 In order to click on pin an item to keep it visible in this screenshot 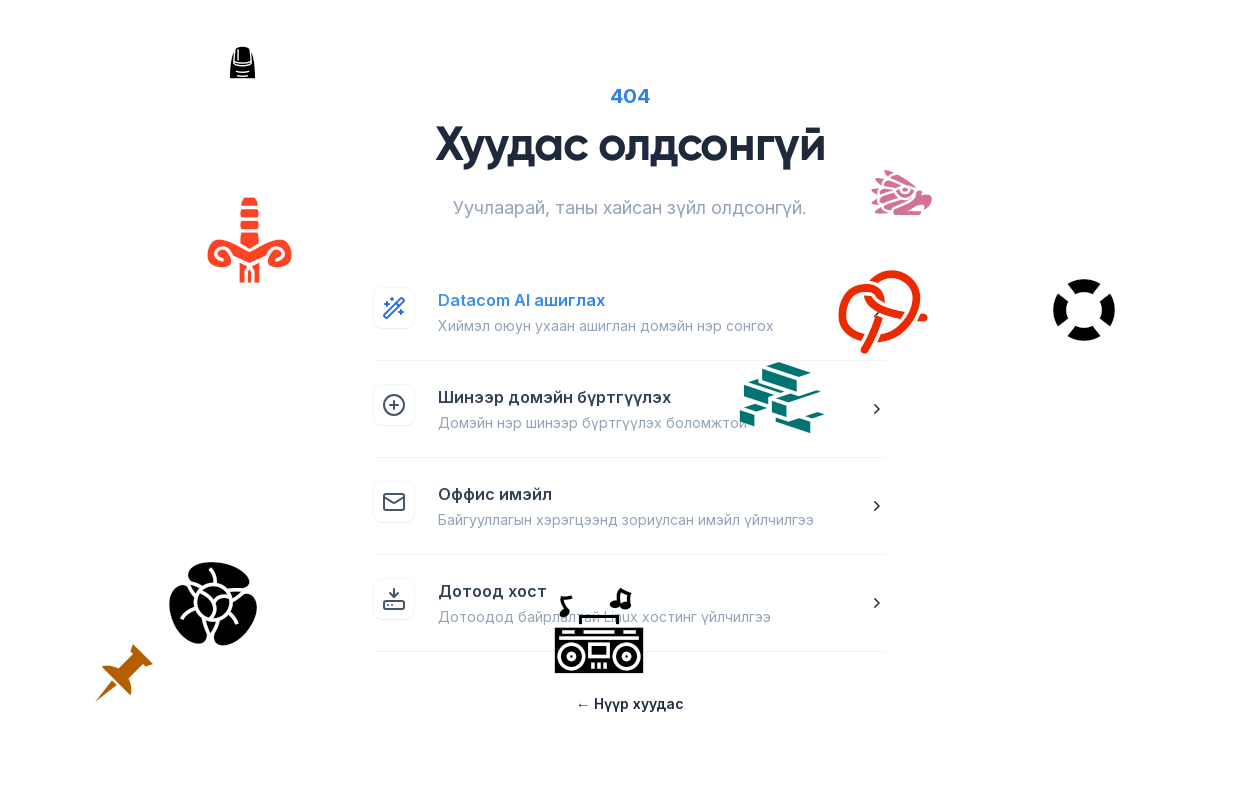, I will do `click(124, 673)`.